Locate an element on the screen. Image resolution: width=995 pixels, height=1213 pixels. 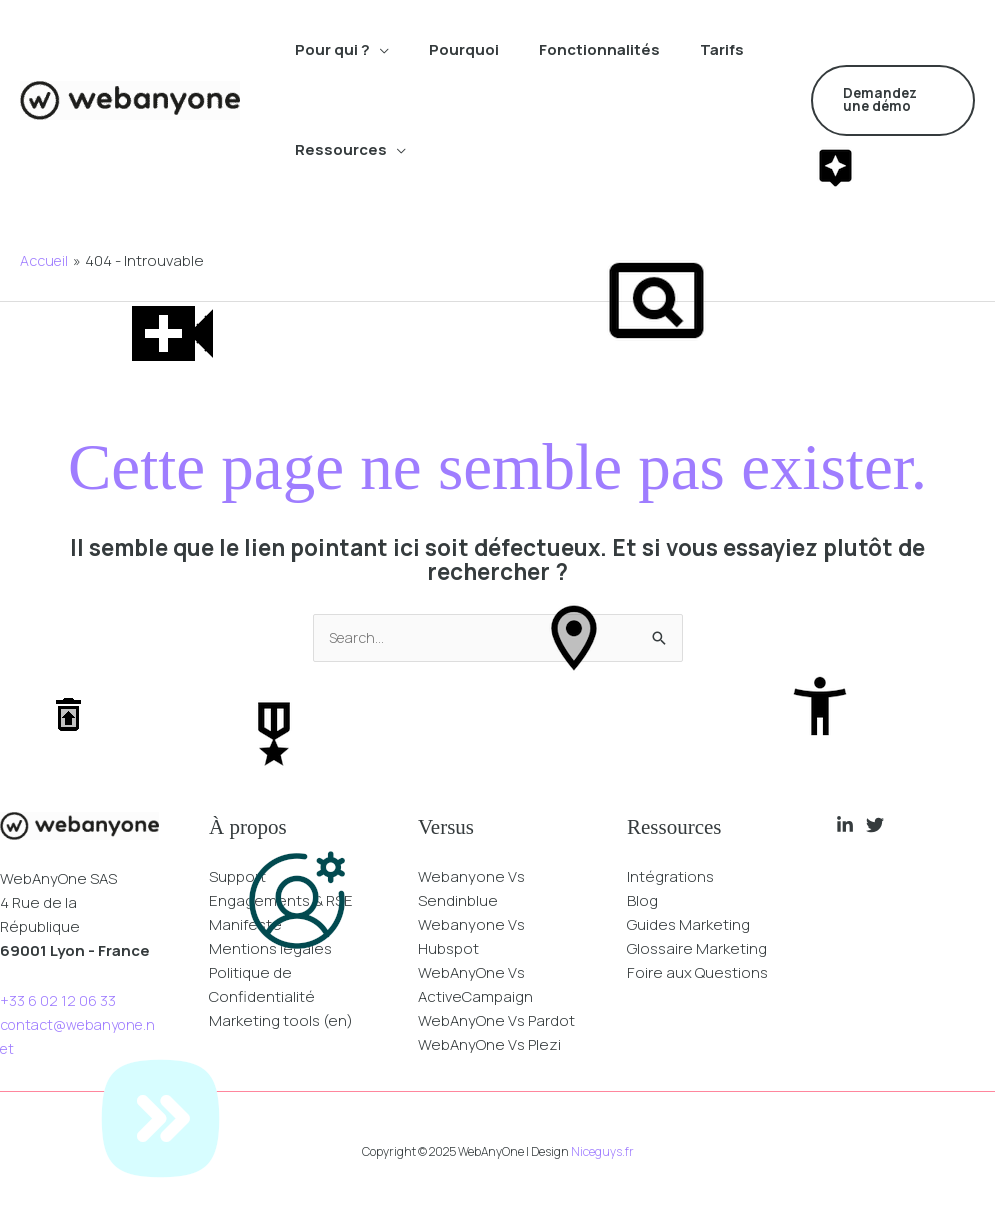
view current location on map is located at coordinates (574, 638).